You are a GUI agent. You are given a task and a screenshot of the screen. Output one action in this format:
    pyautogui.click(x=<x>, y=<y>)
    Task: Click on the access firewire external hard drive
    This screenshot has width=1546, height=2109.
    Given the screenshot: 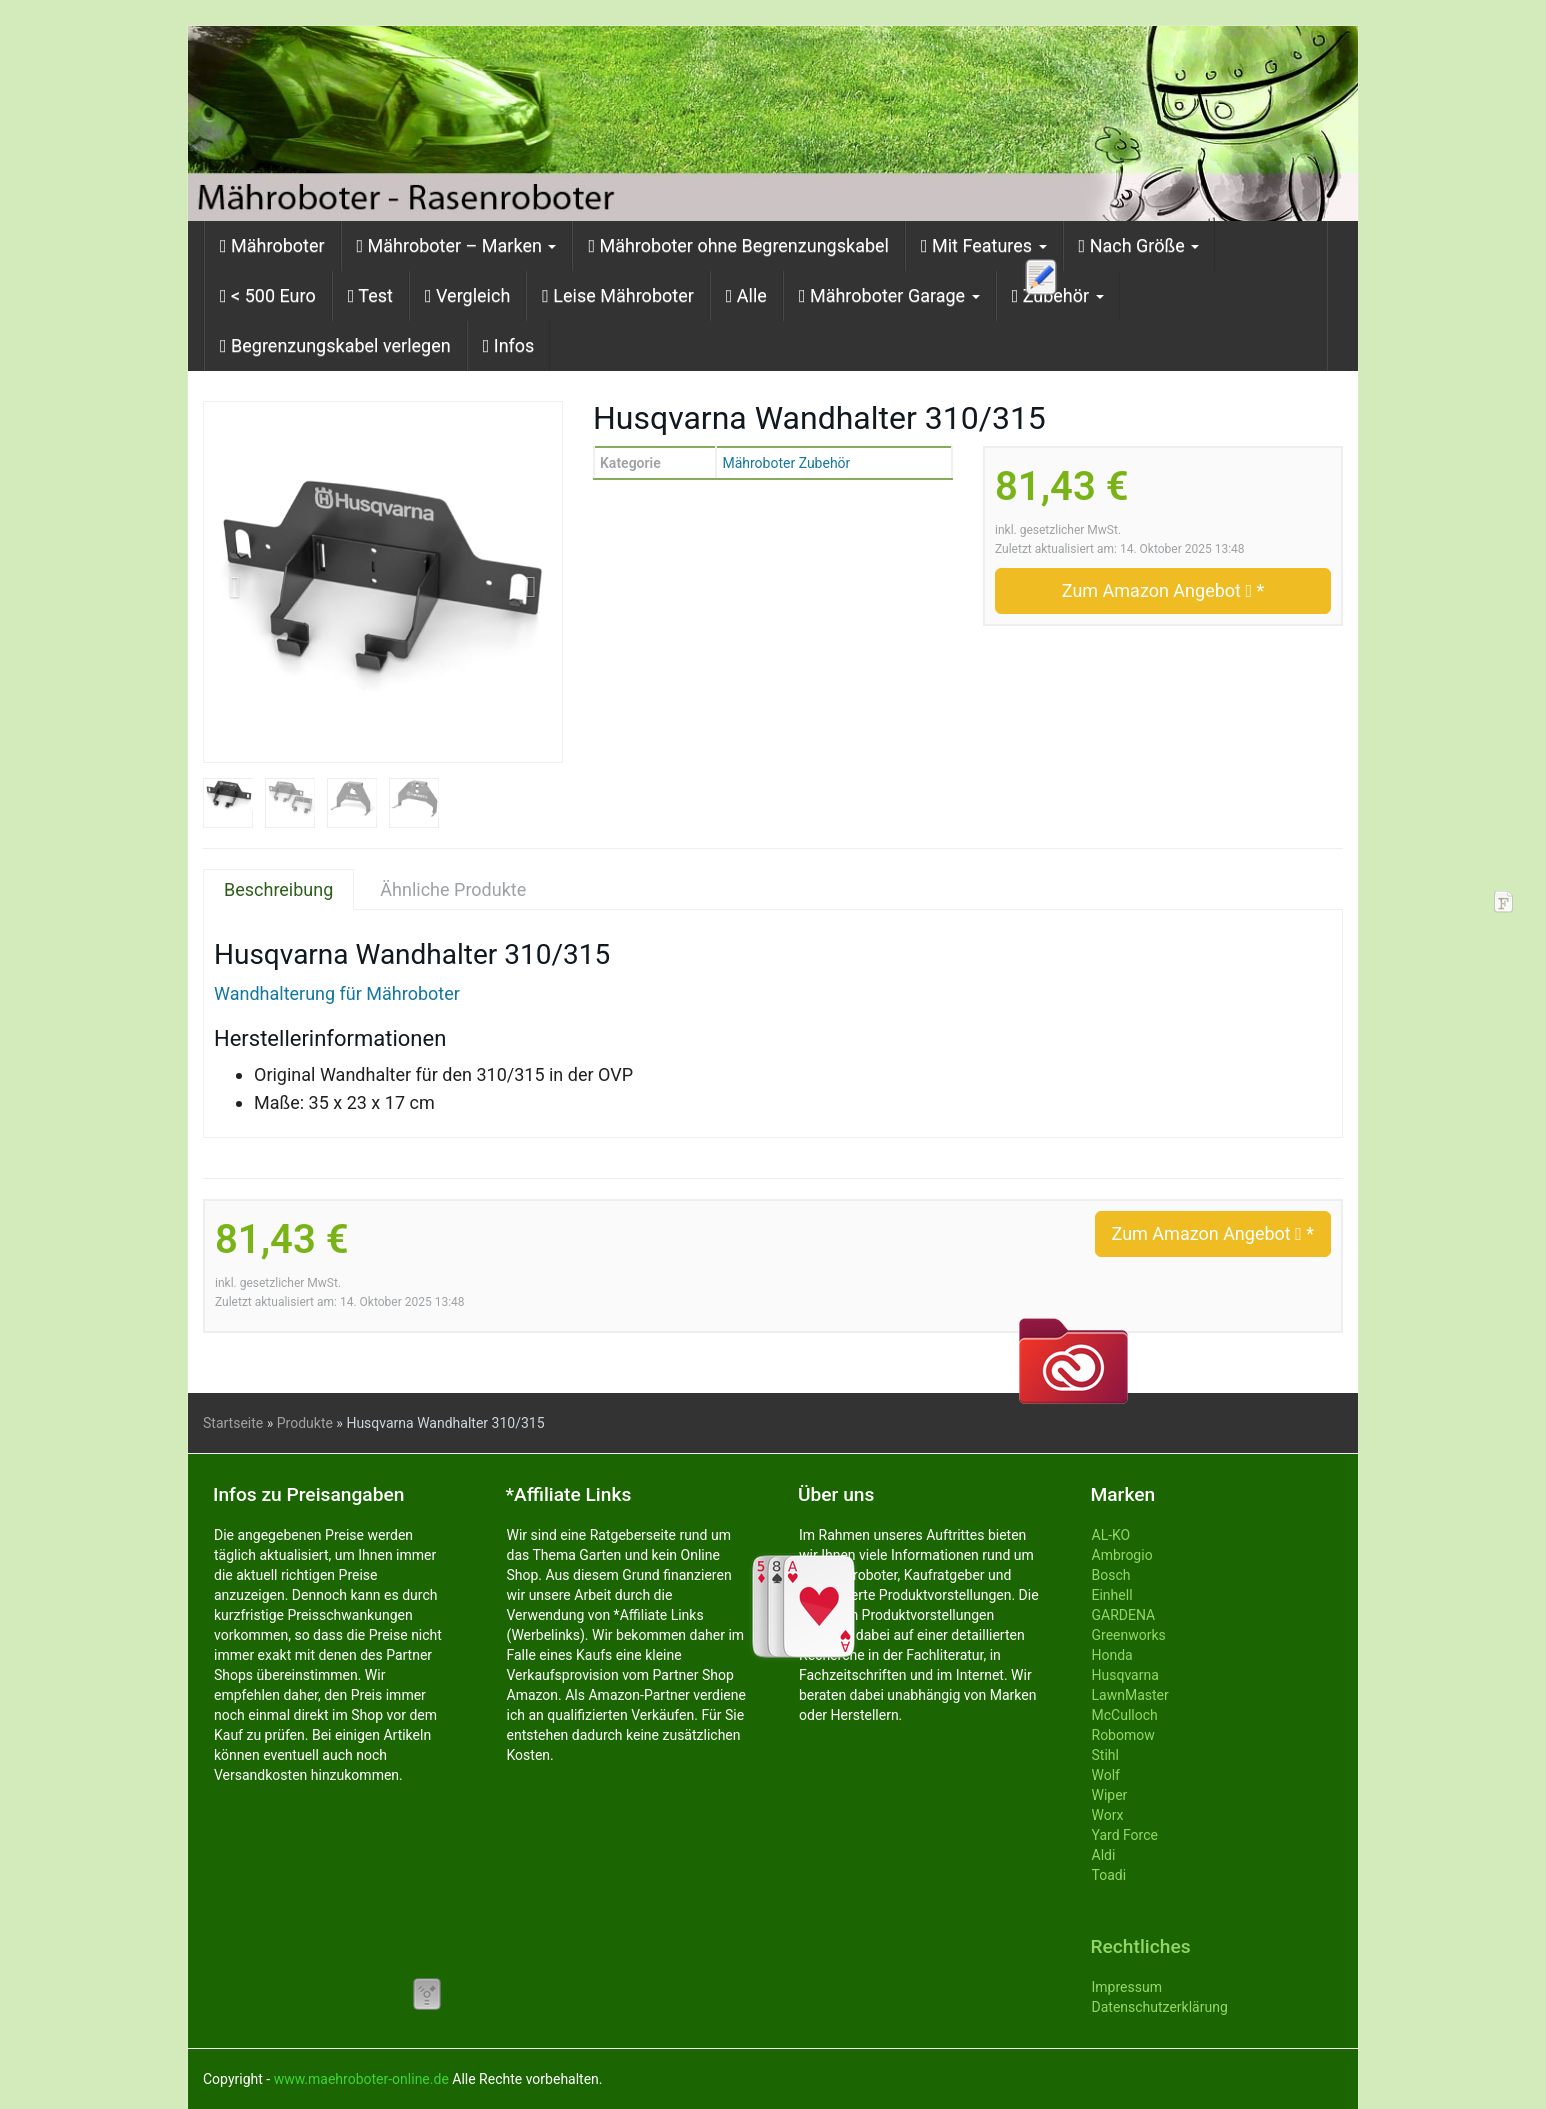 What is the action you would take?
    pyautogui.click(x=427, y=1994)
    